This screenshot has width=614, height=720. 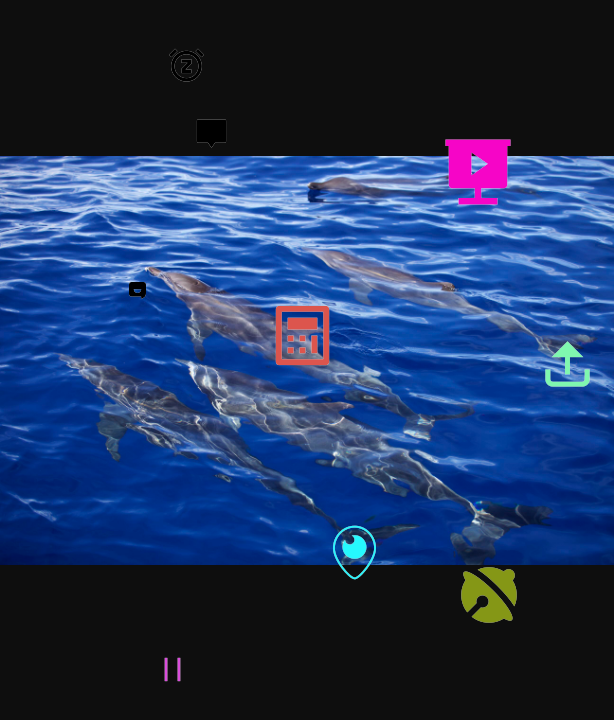 What do you see at coordinates (478, 172) in the screenshot?
I see `start a presentation slideshow` at bounding box center [478, 172].